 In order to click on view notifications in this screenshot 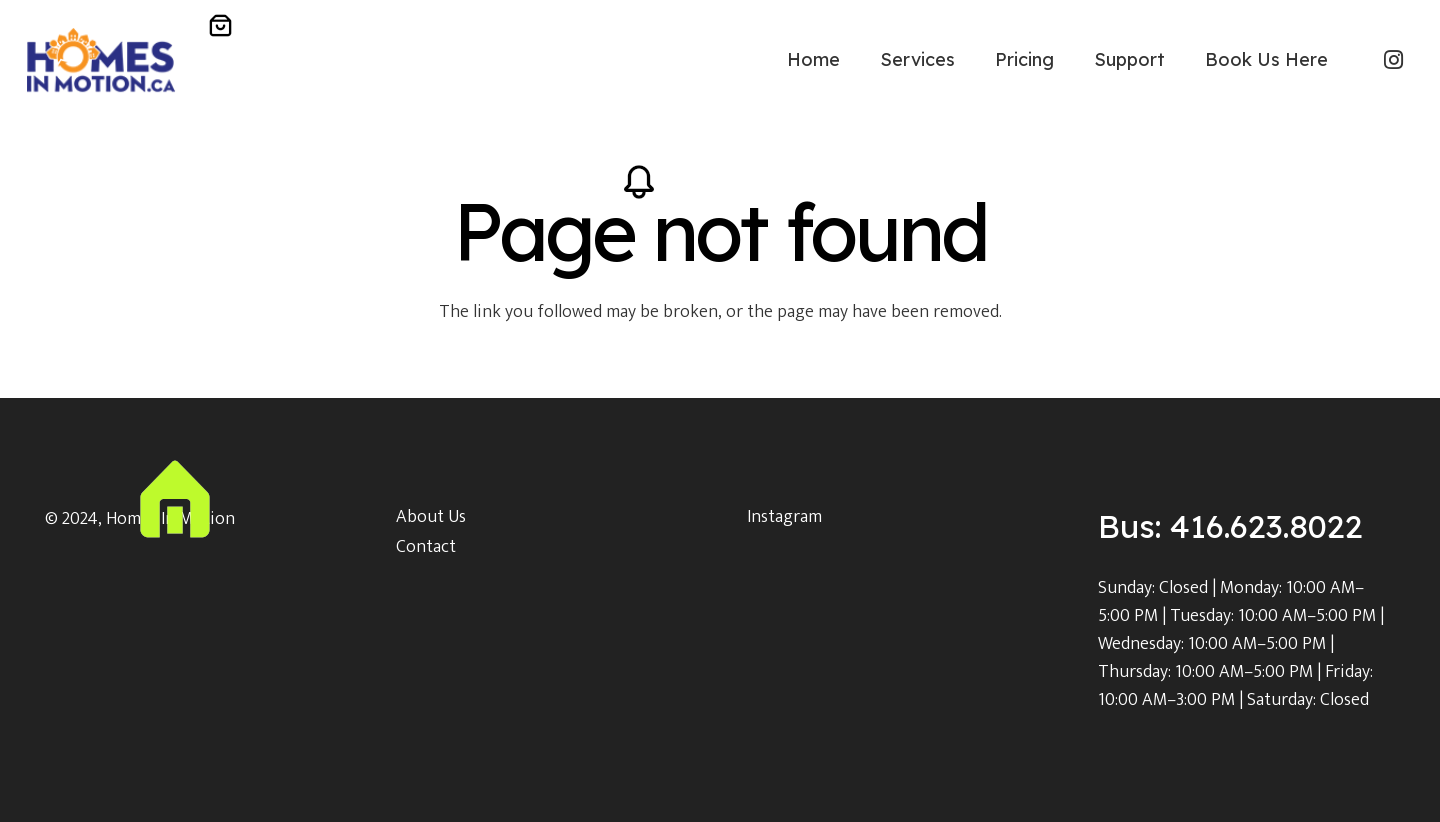, I will do `click(639, 182)`.